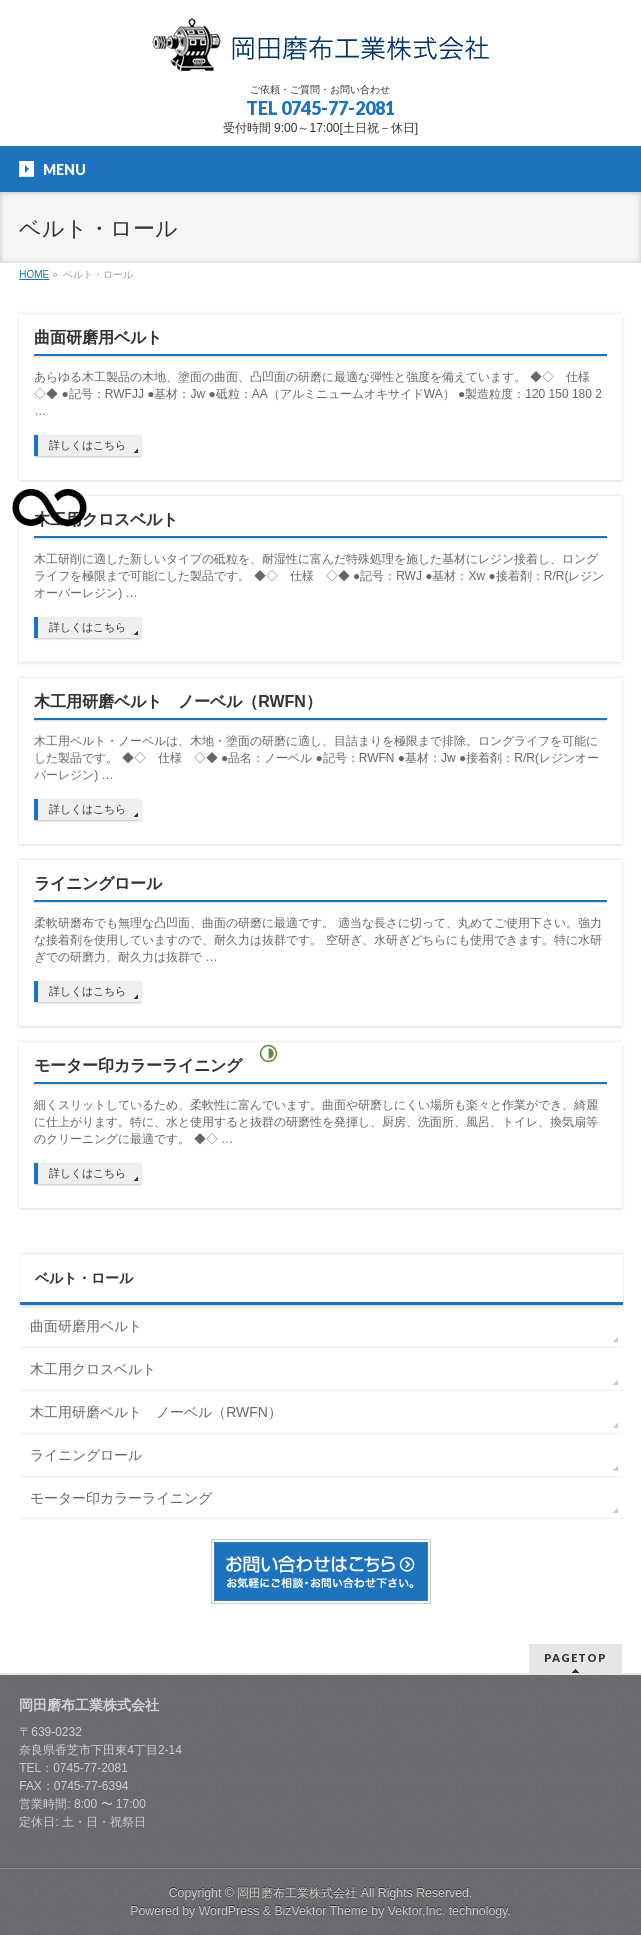  What do you see at coordinates (49, 507) in the screenshot?
I see `indicates unlimited or infinite content` at bounding box center [49, 507].